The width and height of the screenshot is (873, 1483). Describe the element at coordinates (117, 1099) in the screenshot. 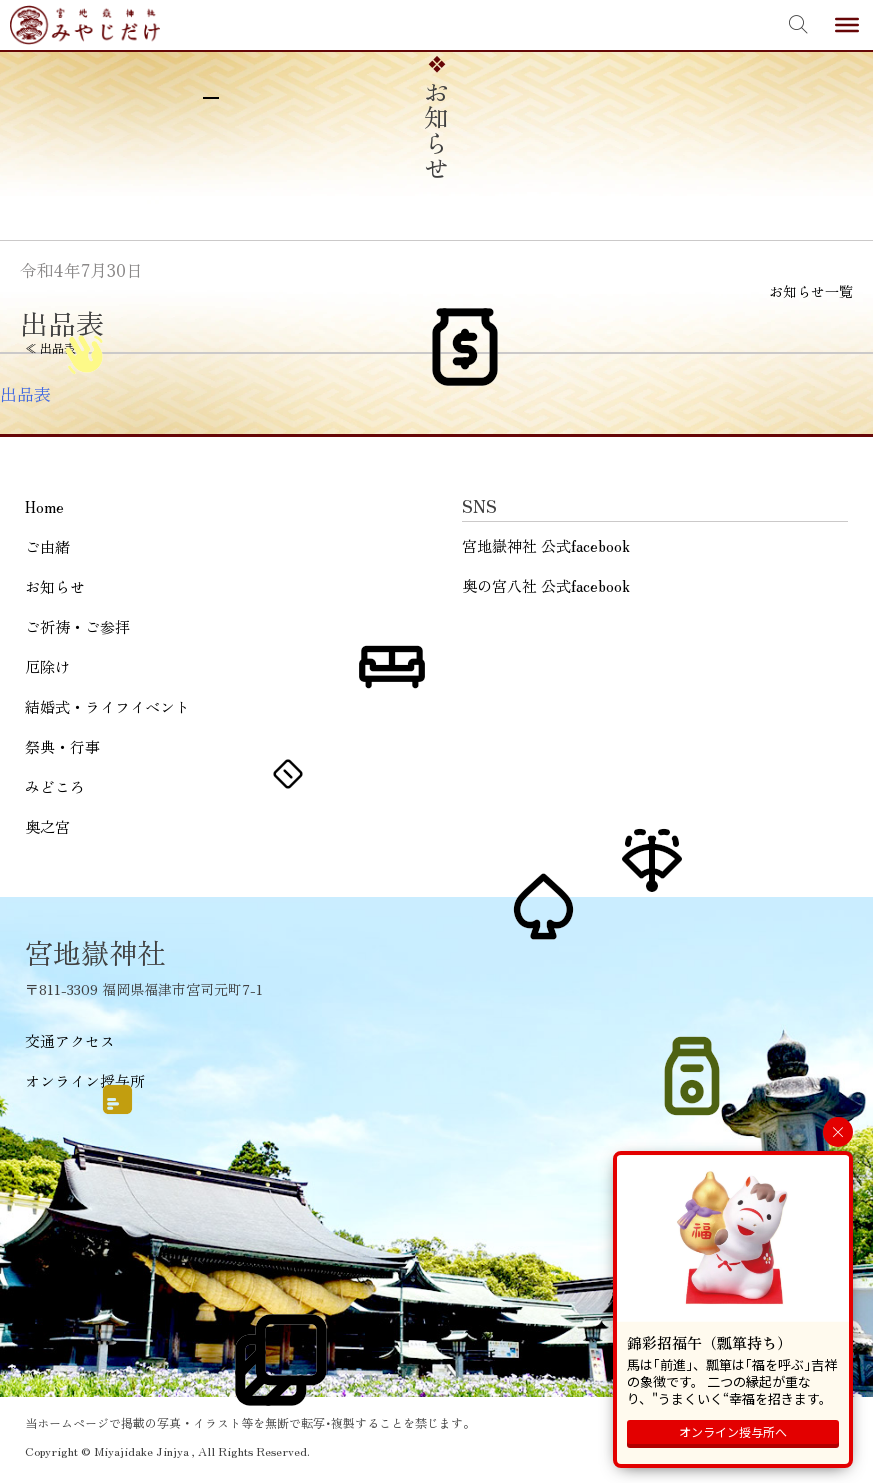

I see `align content to bottom-left of container` at that location.